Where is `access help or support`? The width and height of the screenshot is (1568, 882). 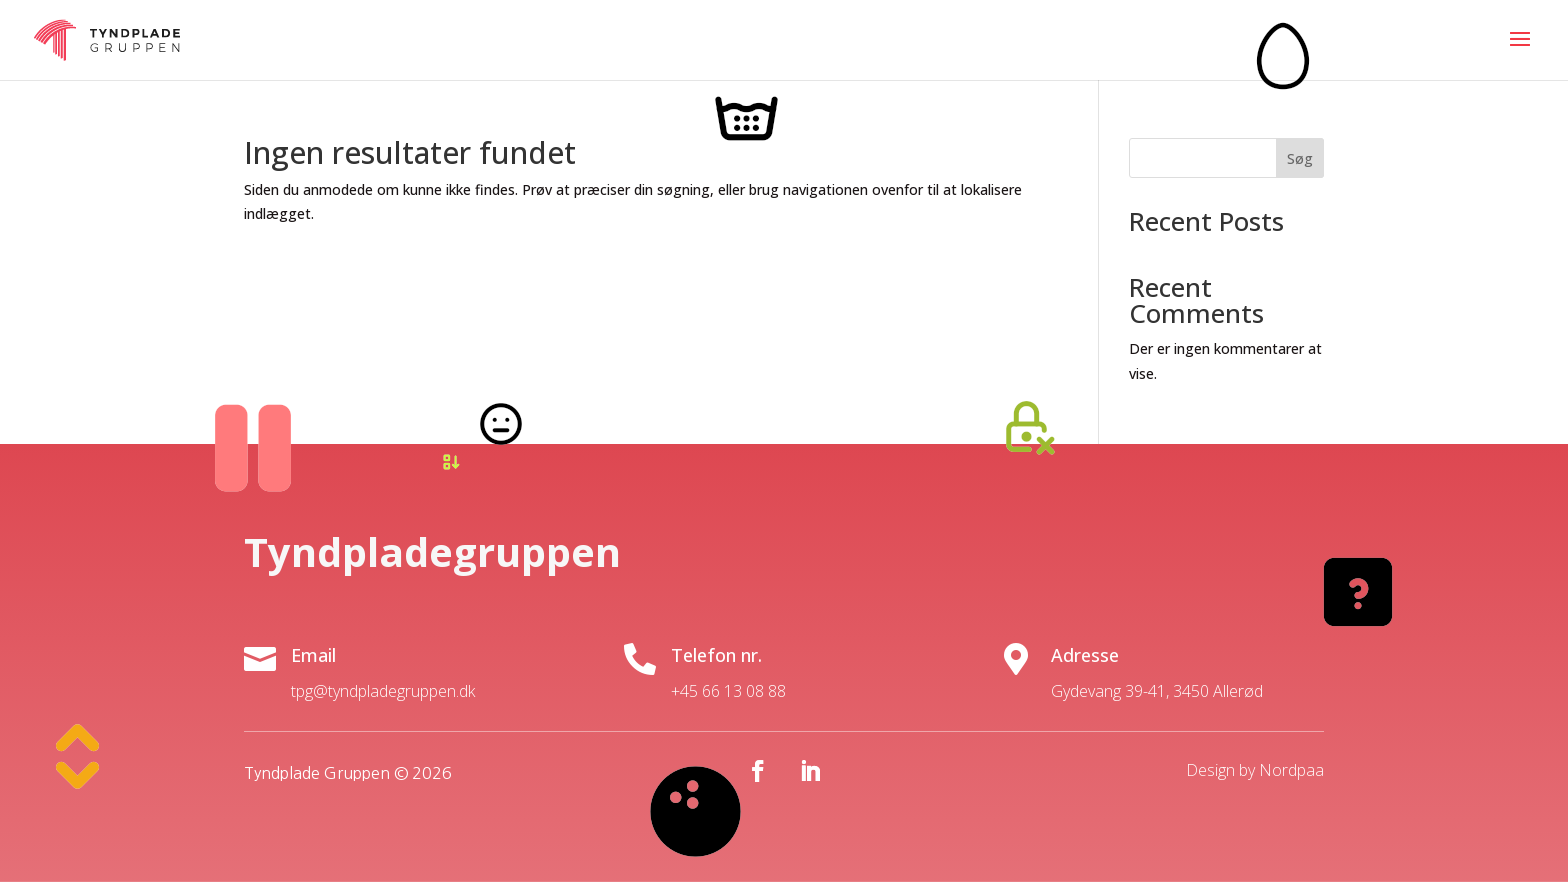 access help or support is located at coordinates (1358, 592).